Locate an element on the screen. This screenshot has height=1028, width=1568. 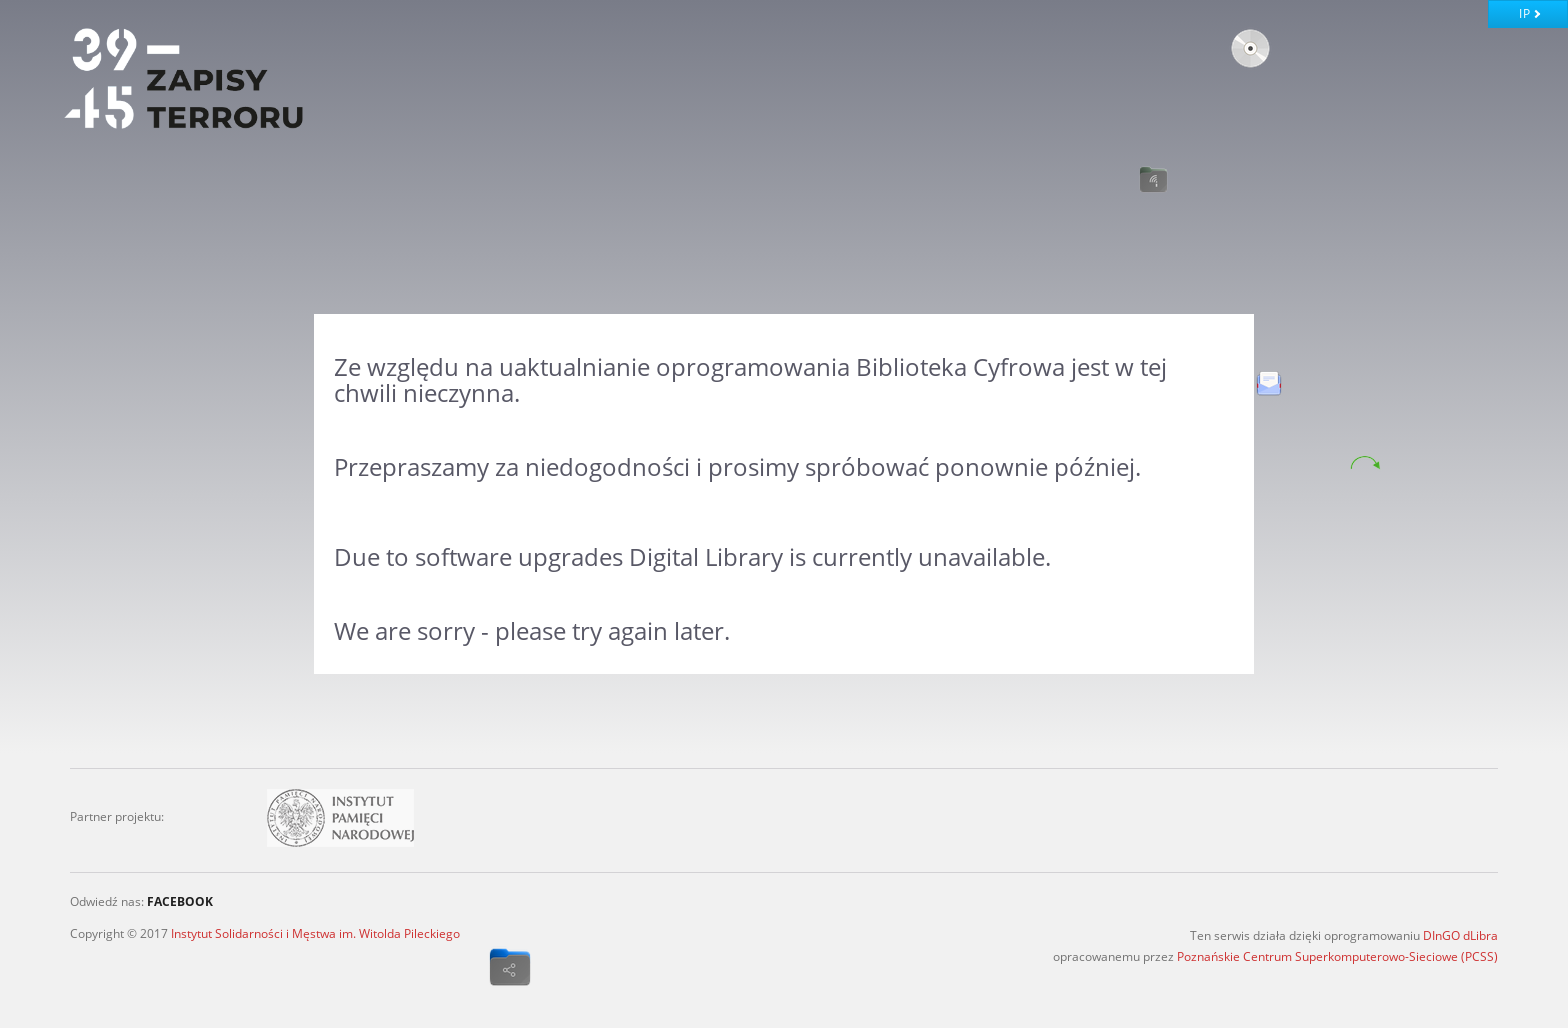
redo the last undone action is located at coordinates (1365, 462).